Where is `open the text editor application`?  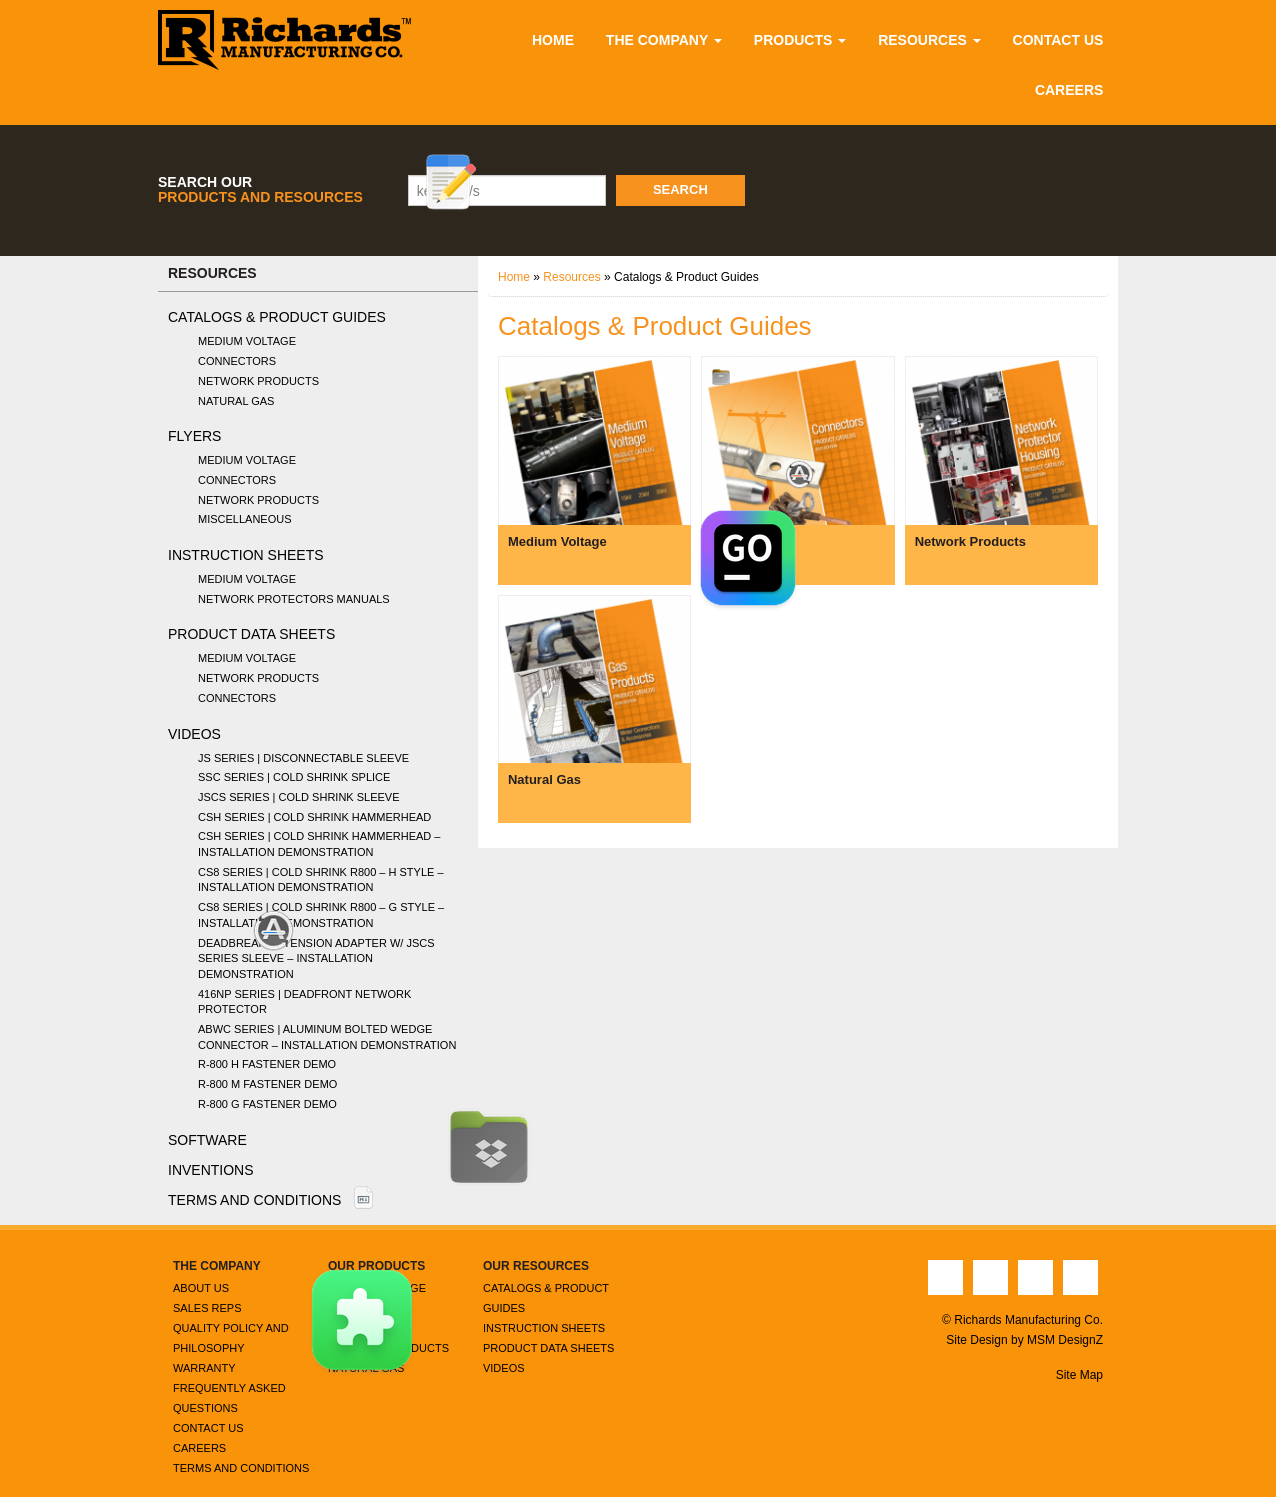
open the text editor application is located at coordinates (448, 182).